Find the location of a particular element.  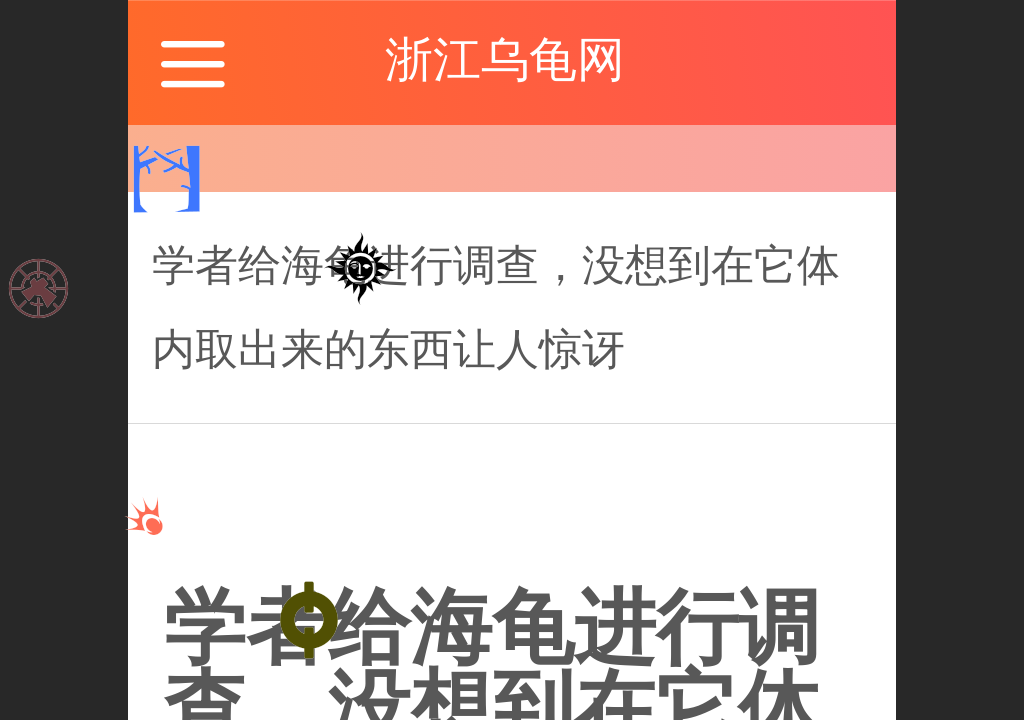

view radar or detection range settings is located at coordinates (38, 288).